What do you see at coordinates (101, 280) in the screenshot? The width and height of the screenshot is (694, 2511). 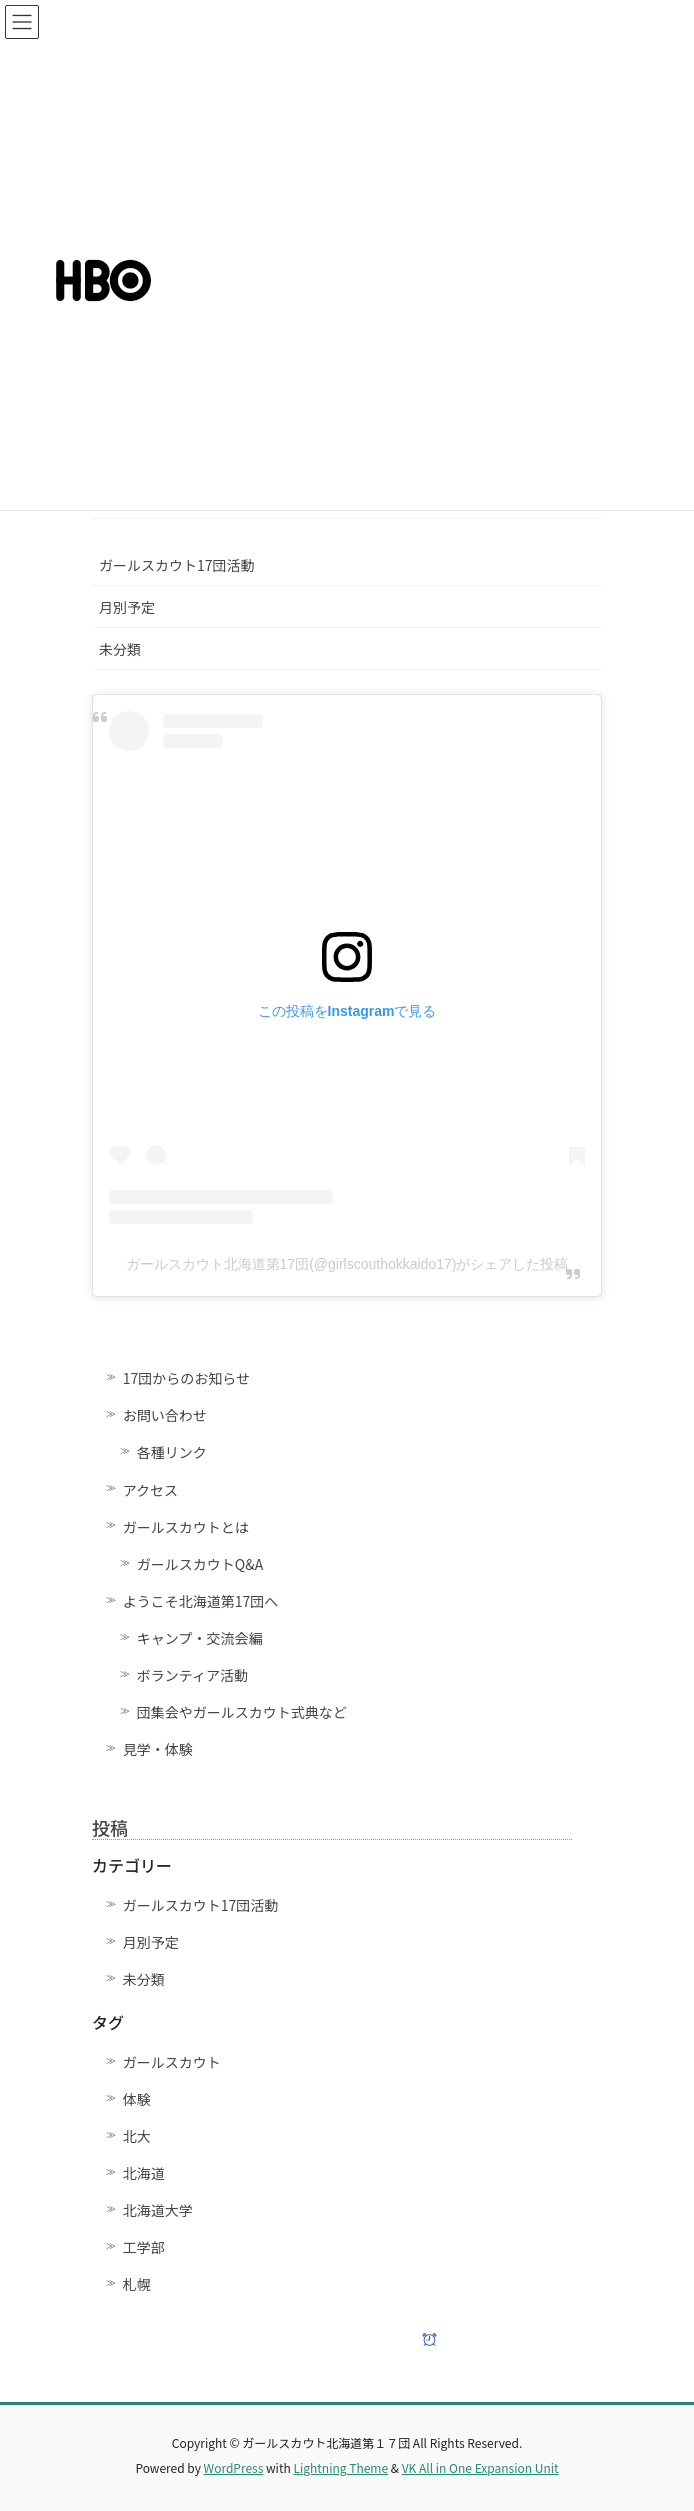 I see `open the HBO streaming app` at bounding box center [101, 280].